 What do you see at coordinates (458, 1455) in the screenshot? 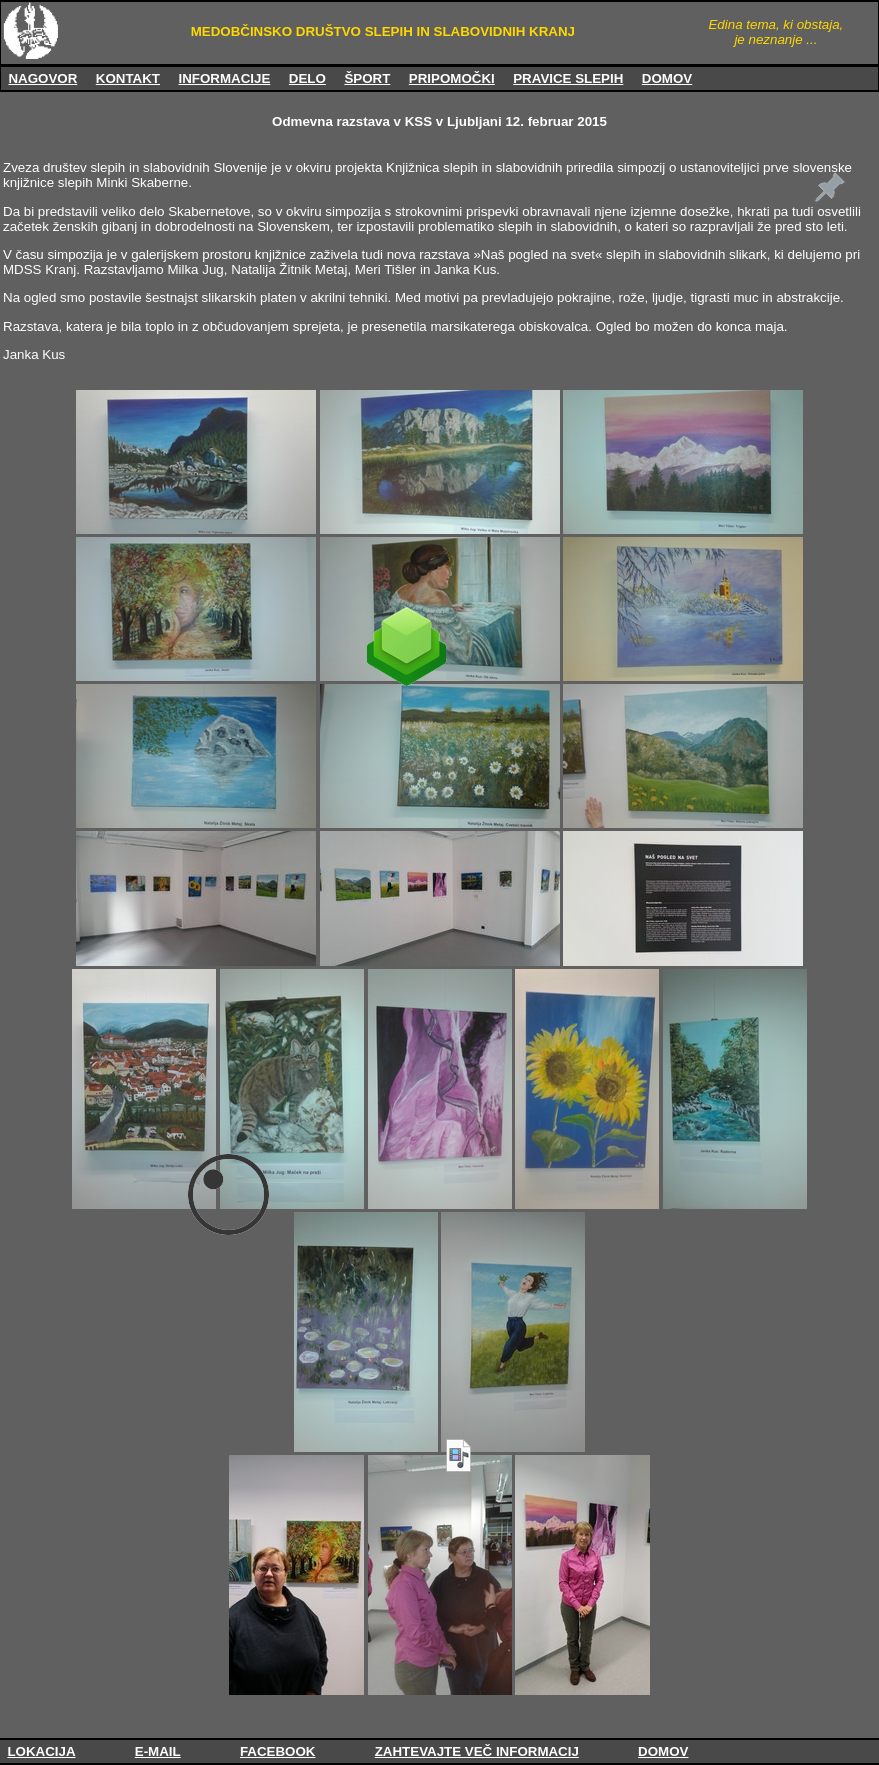
I see `open a media file containing audio or video content` at bounding box center [458, 1455].